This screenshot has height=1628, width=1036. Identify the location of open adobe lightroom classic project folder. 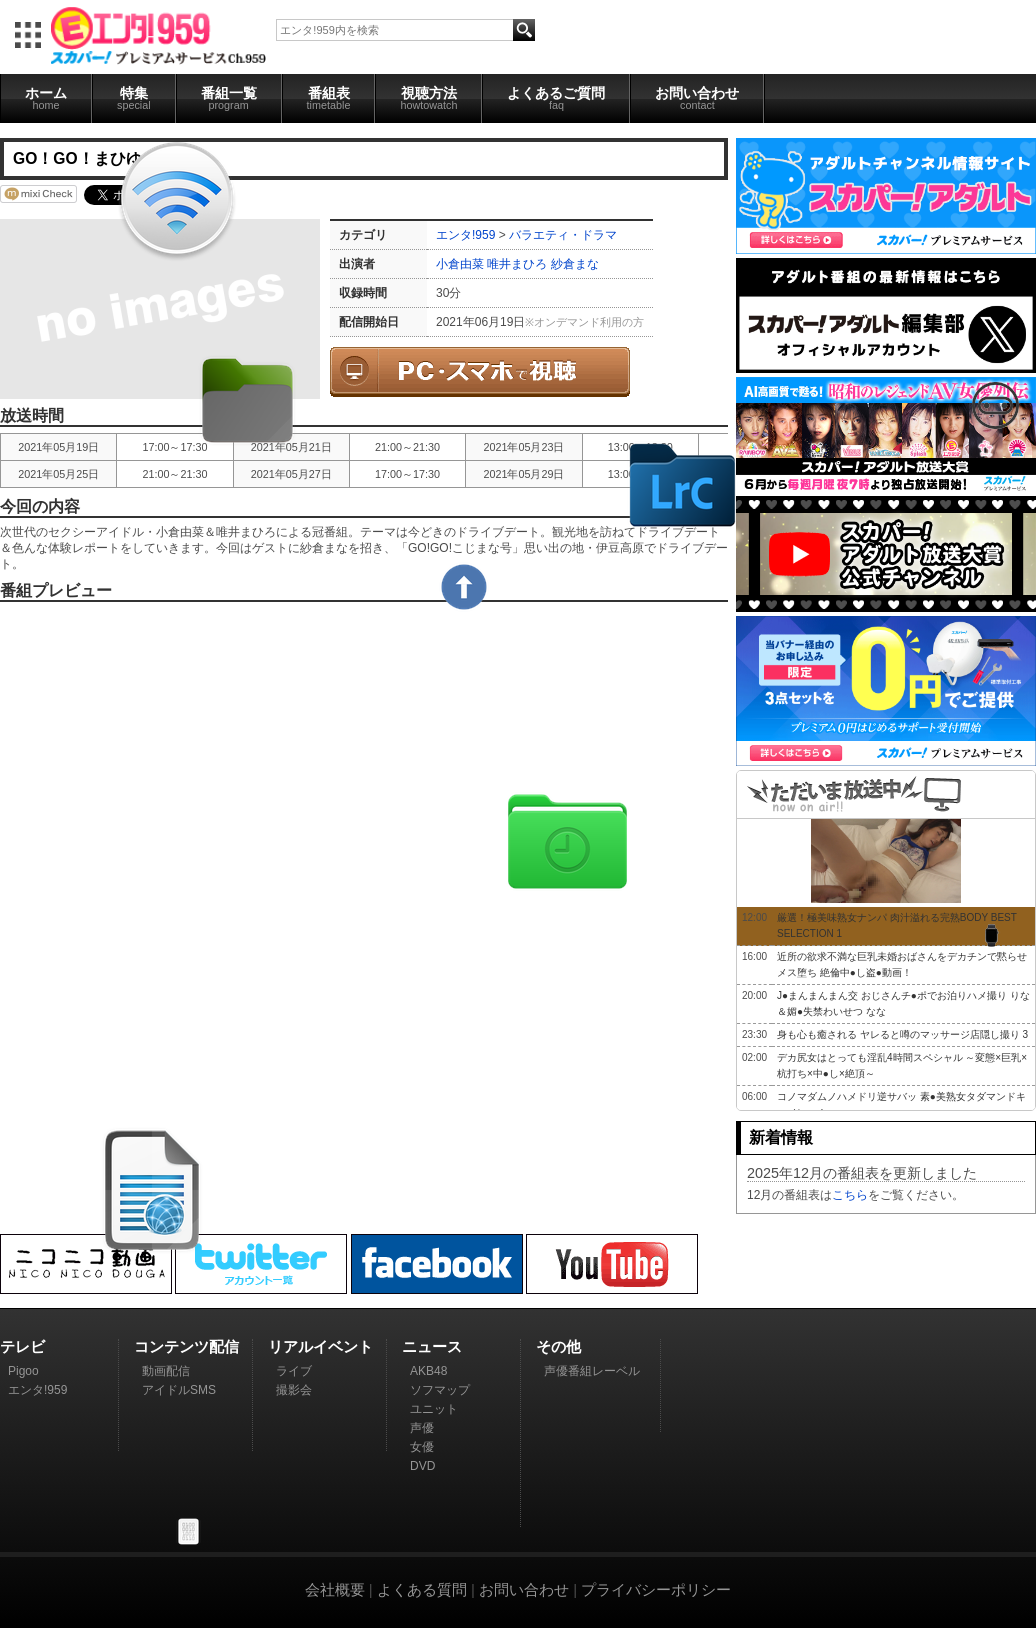
(682, 488).